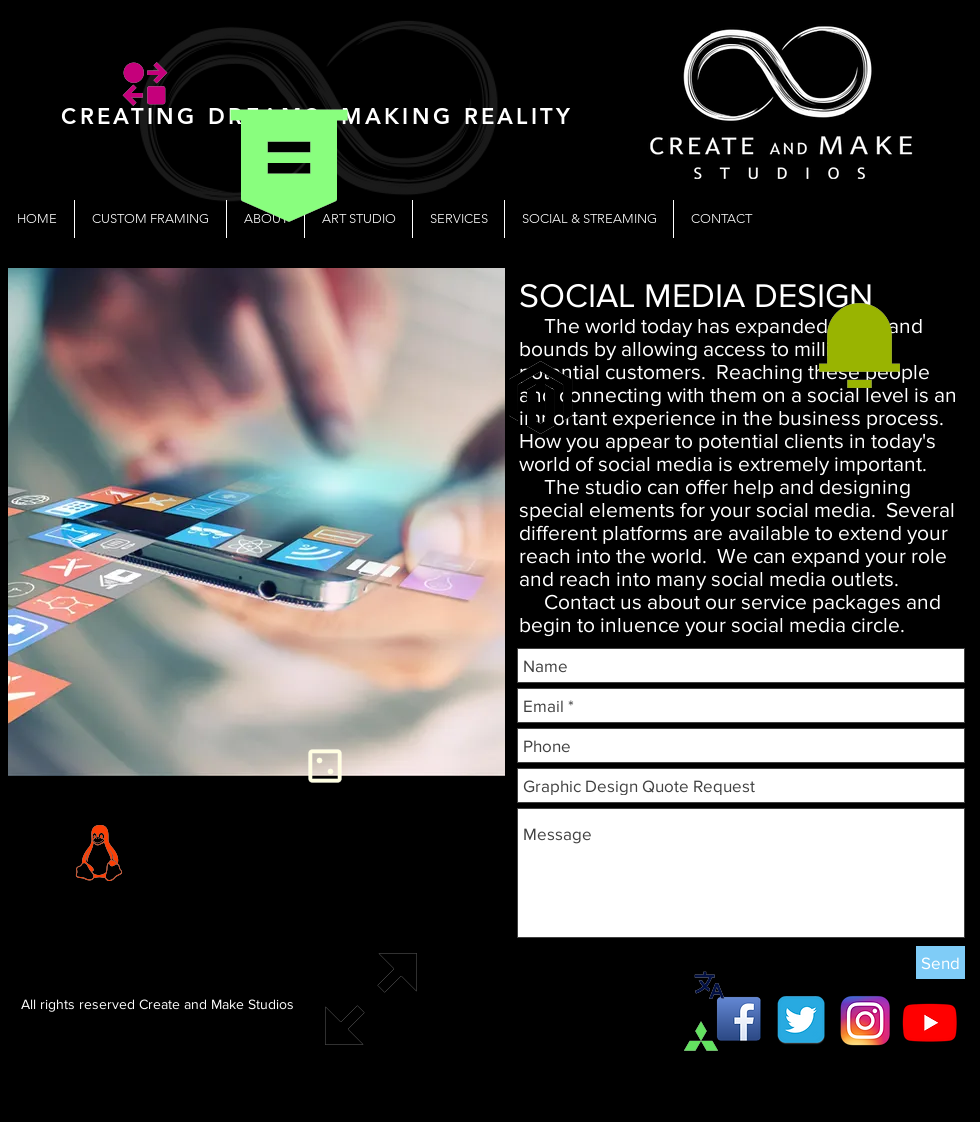 The width and height of the screenshot is (980, 1122). What do you see at coordinates (145, 84) in the screenshot?
I see `swap or exchange between two items` at bounding box center [145, 84].